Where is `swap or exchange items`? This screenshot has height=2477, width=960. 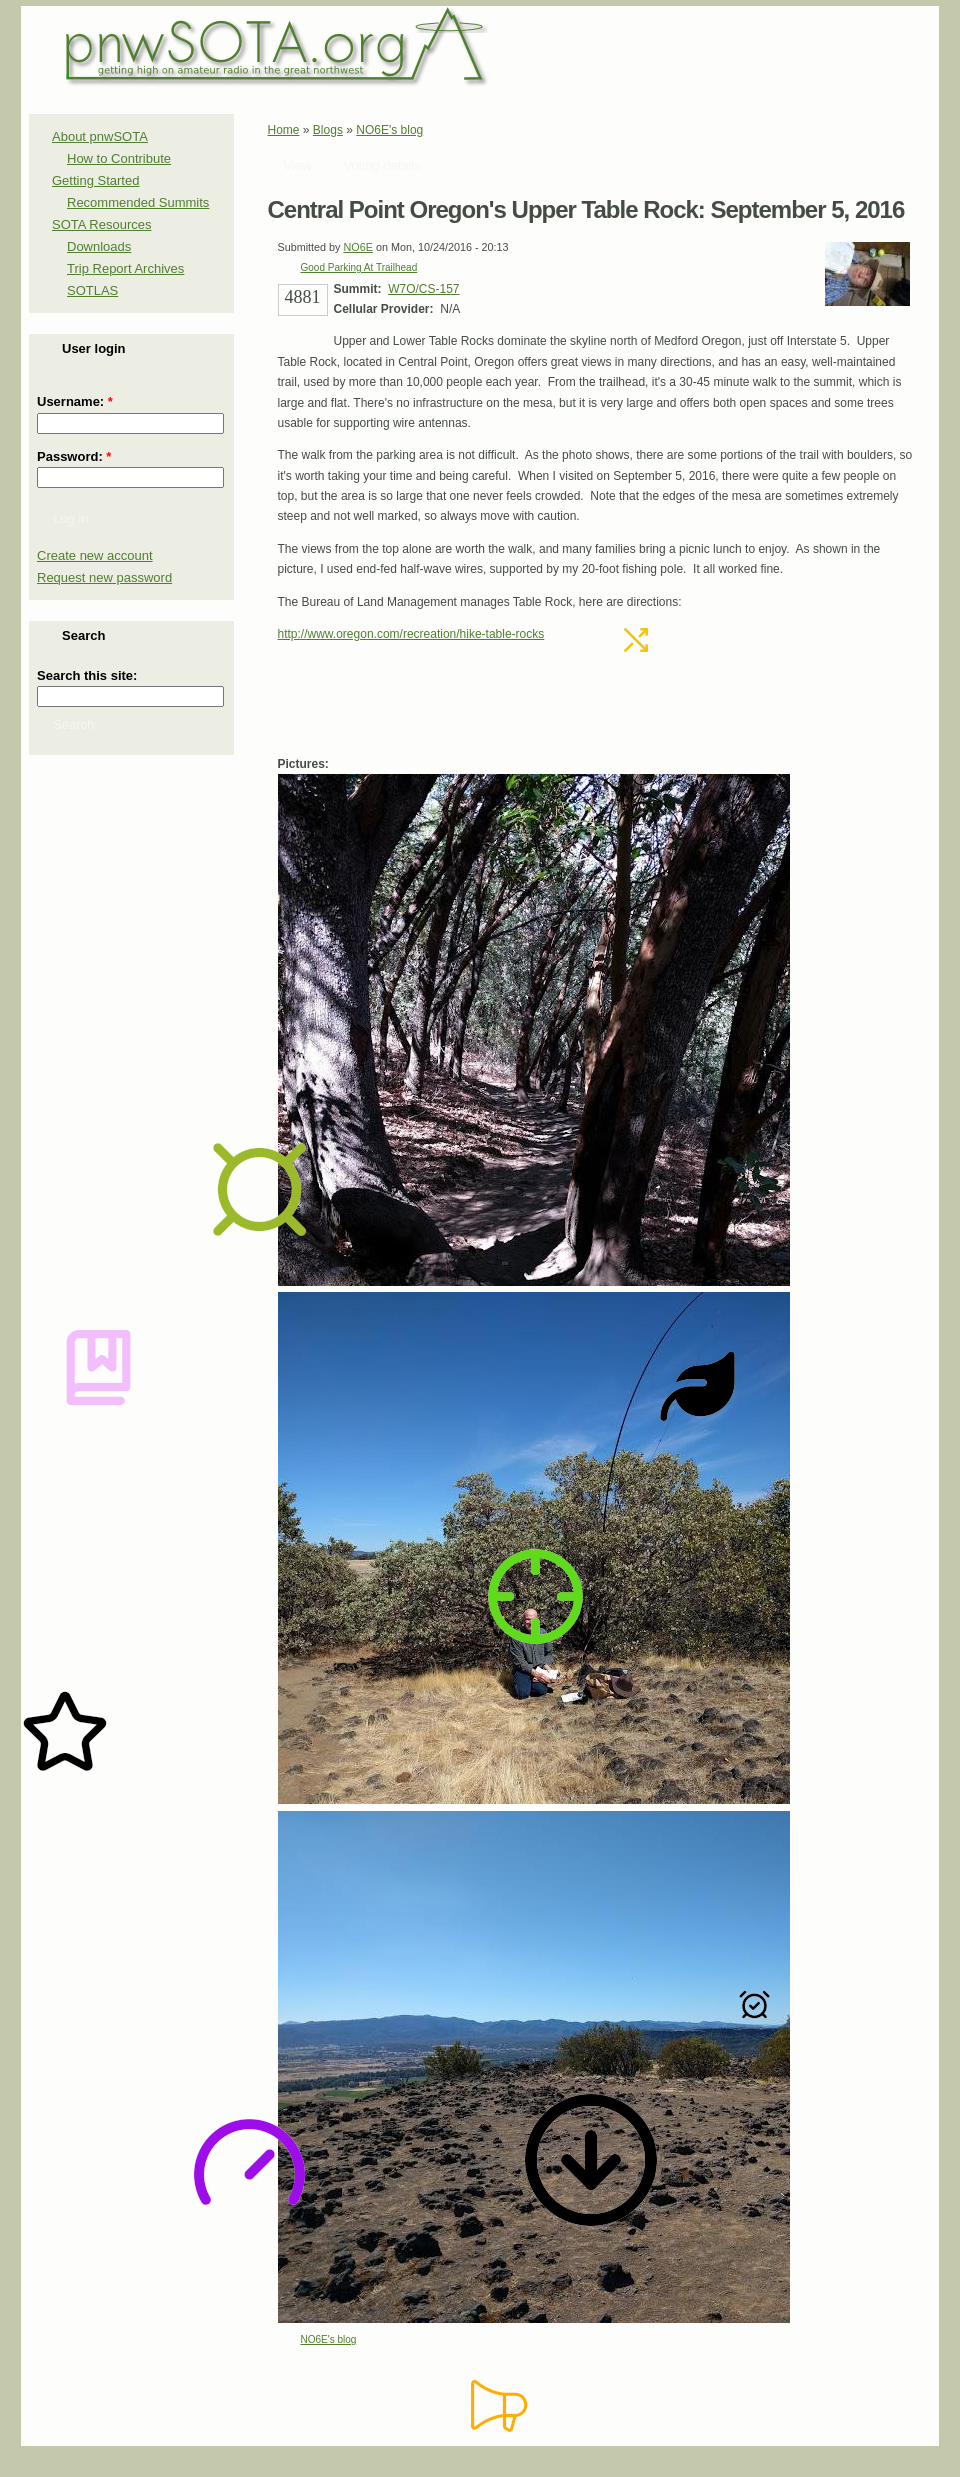 swap or exchange items is located at coordinates (636, 640).